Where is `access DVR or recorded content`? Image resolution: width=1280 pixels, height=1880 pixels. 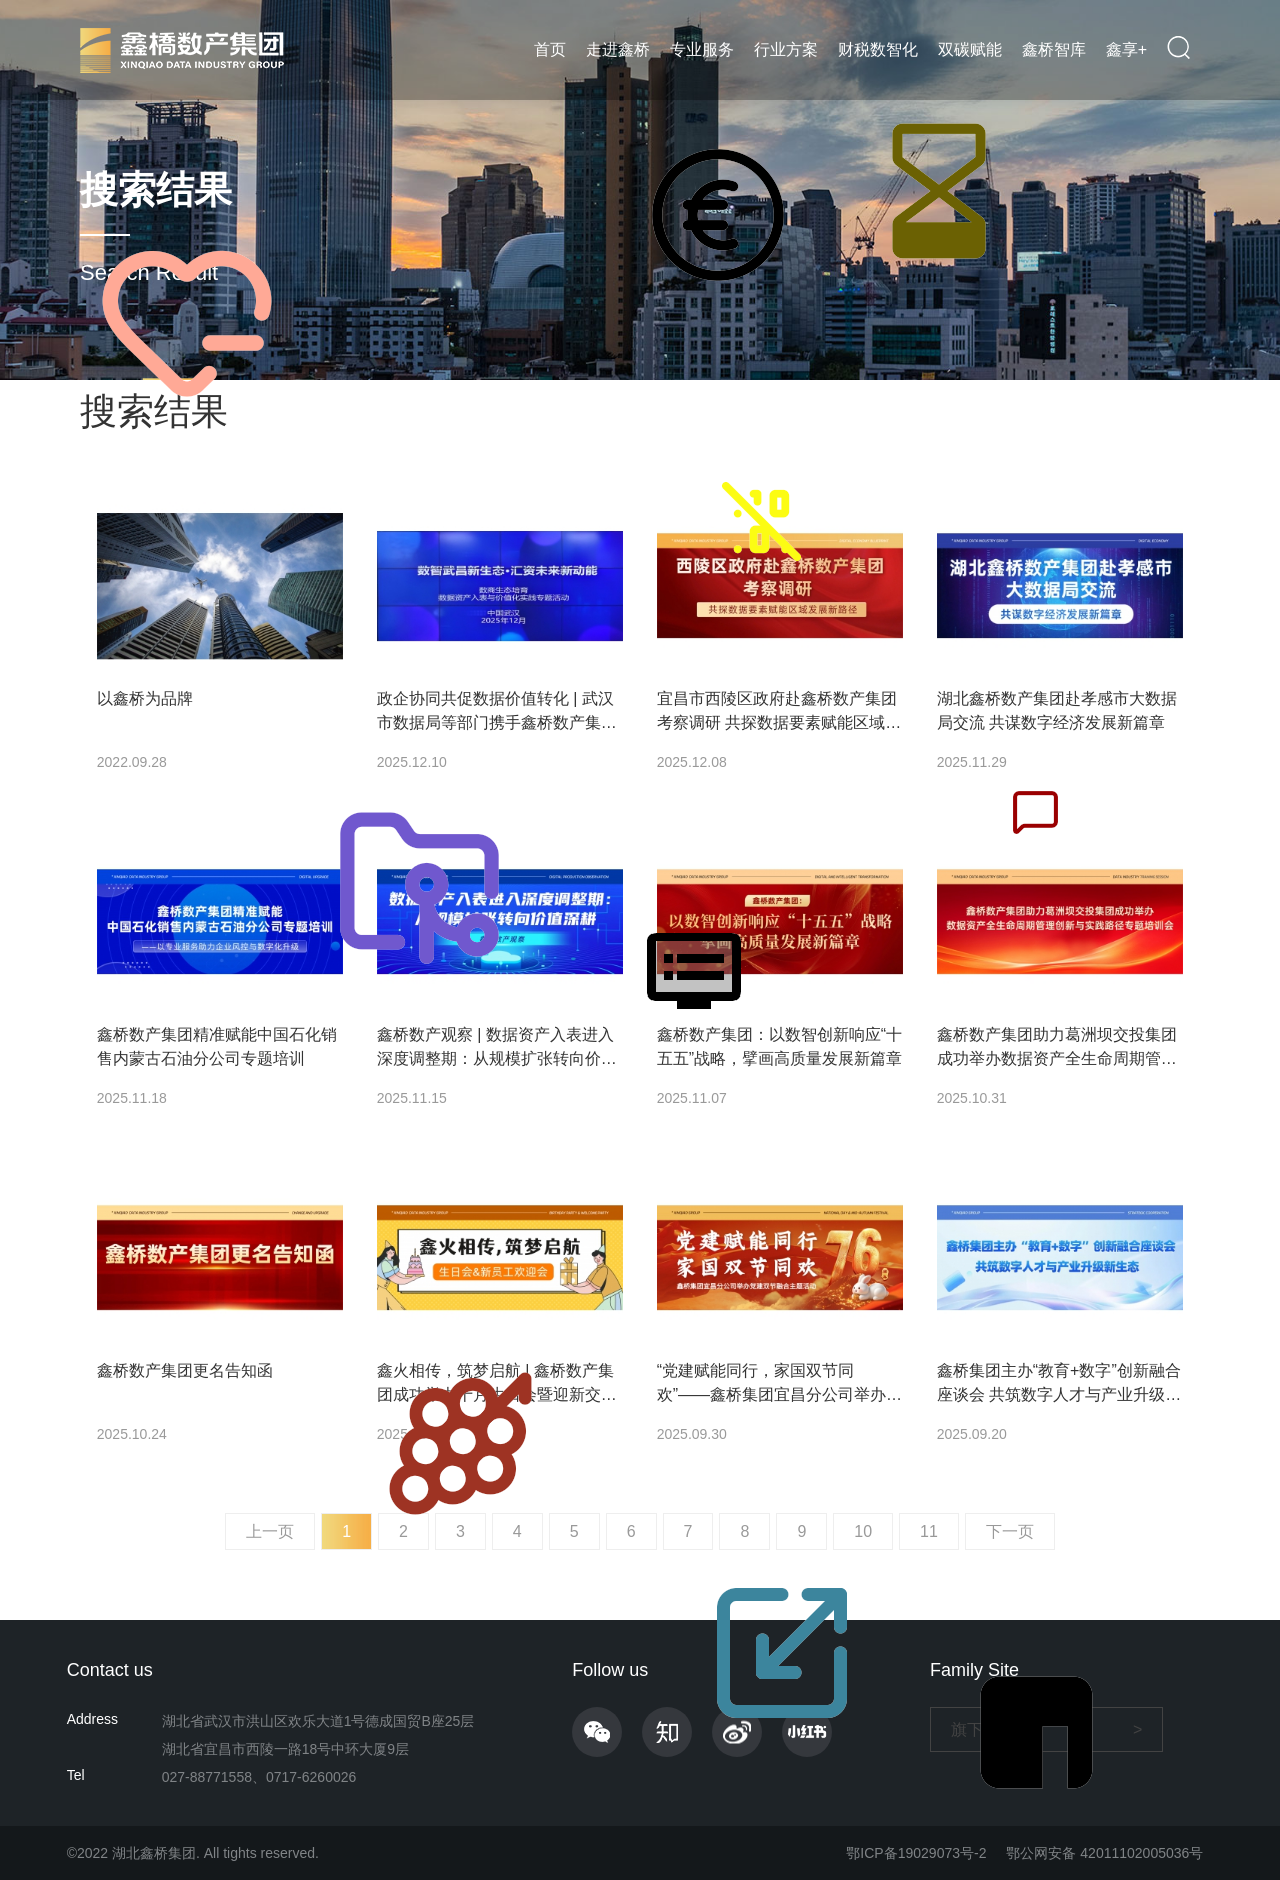 access DVR or recorded content is located at coordinates (694, 971).